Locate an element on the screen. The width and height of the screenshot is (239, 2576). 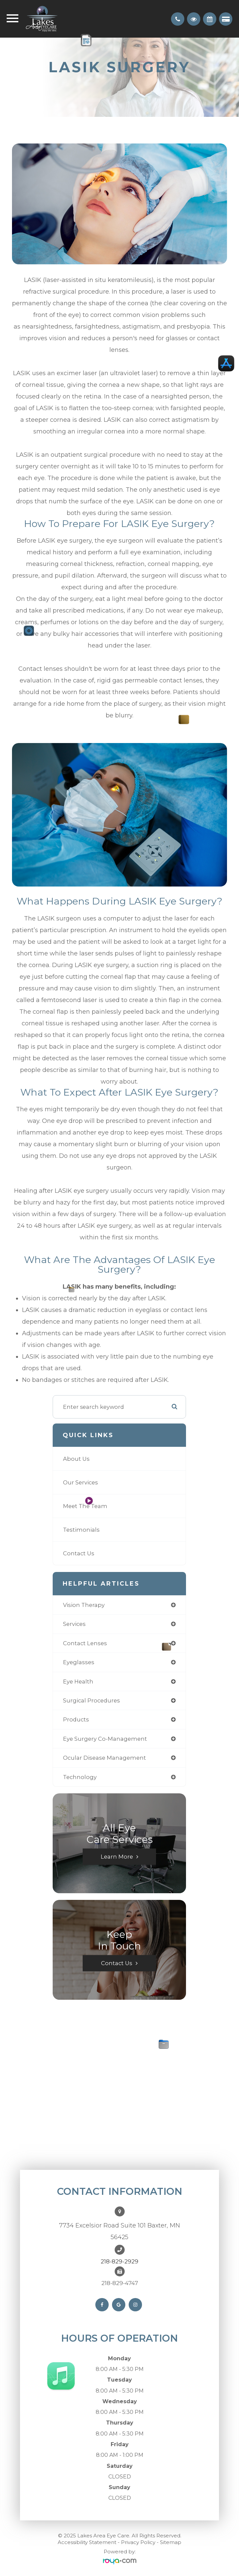
change desktop wallpaper settings is located at coordinates (166, 1646).